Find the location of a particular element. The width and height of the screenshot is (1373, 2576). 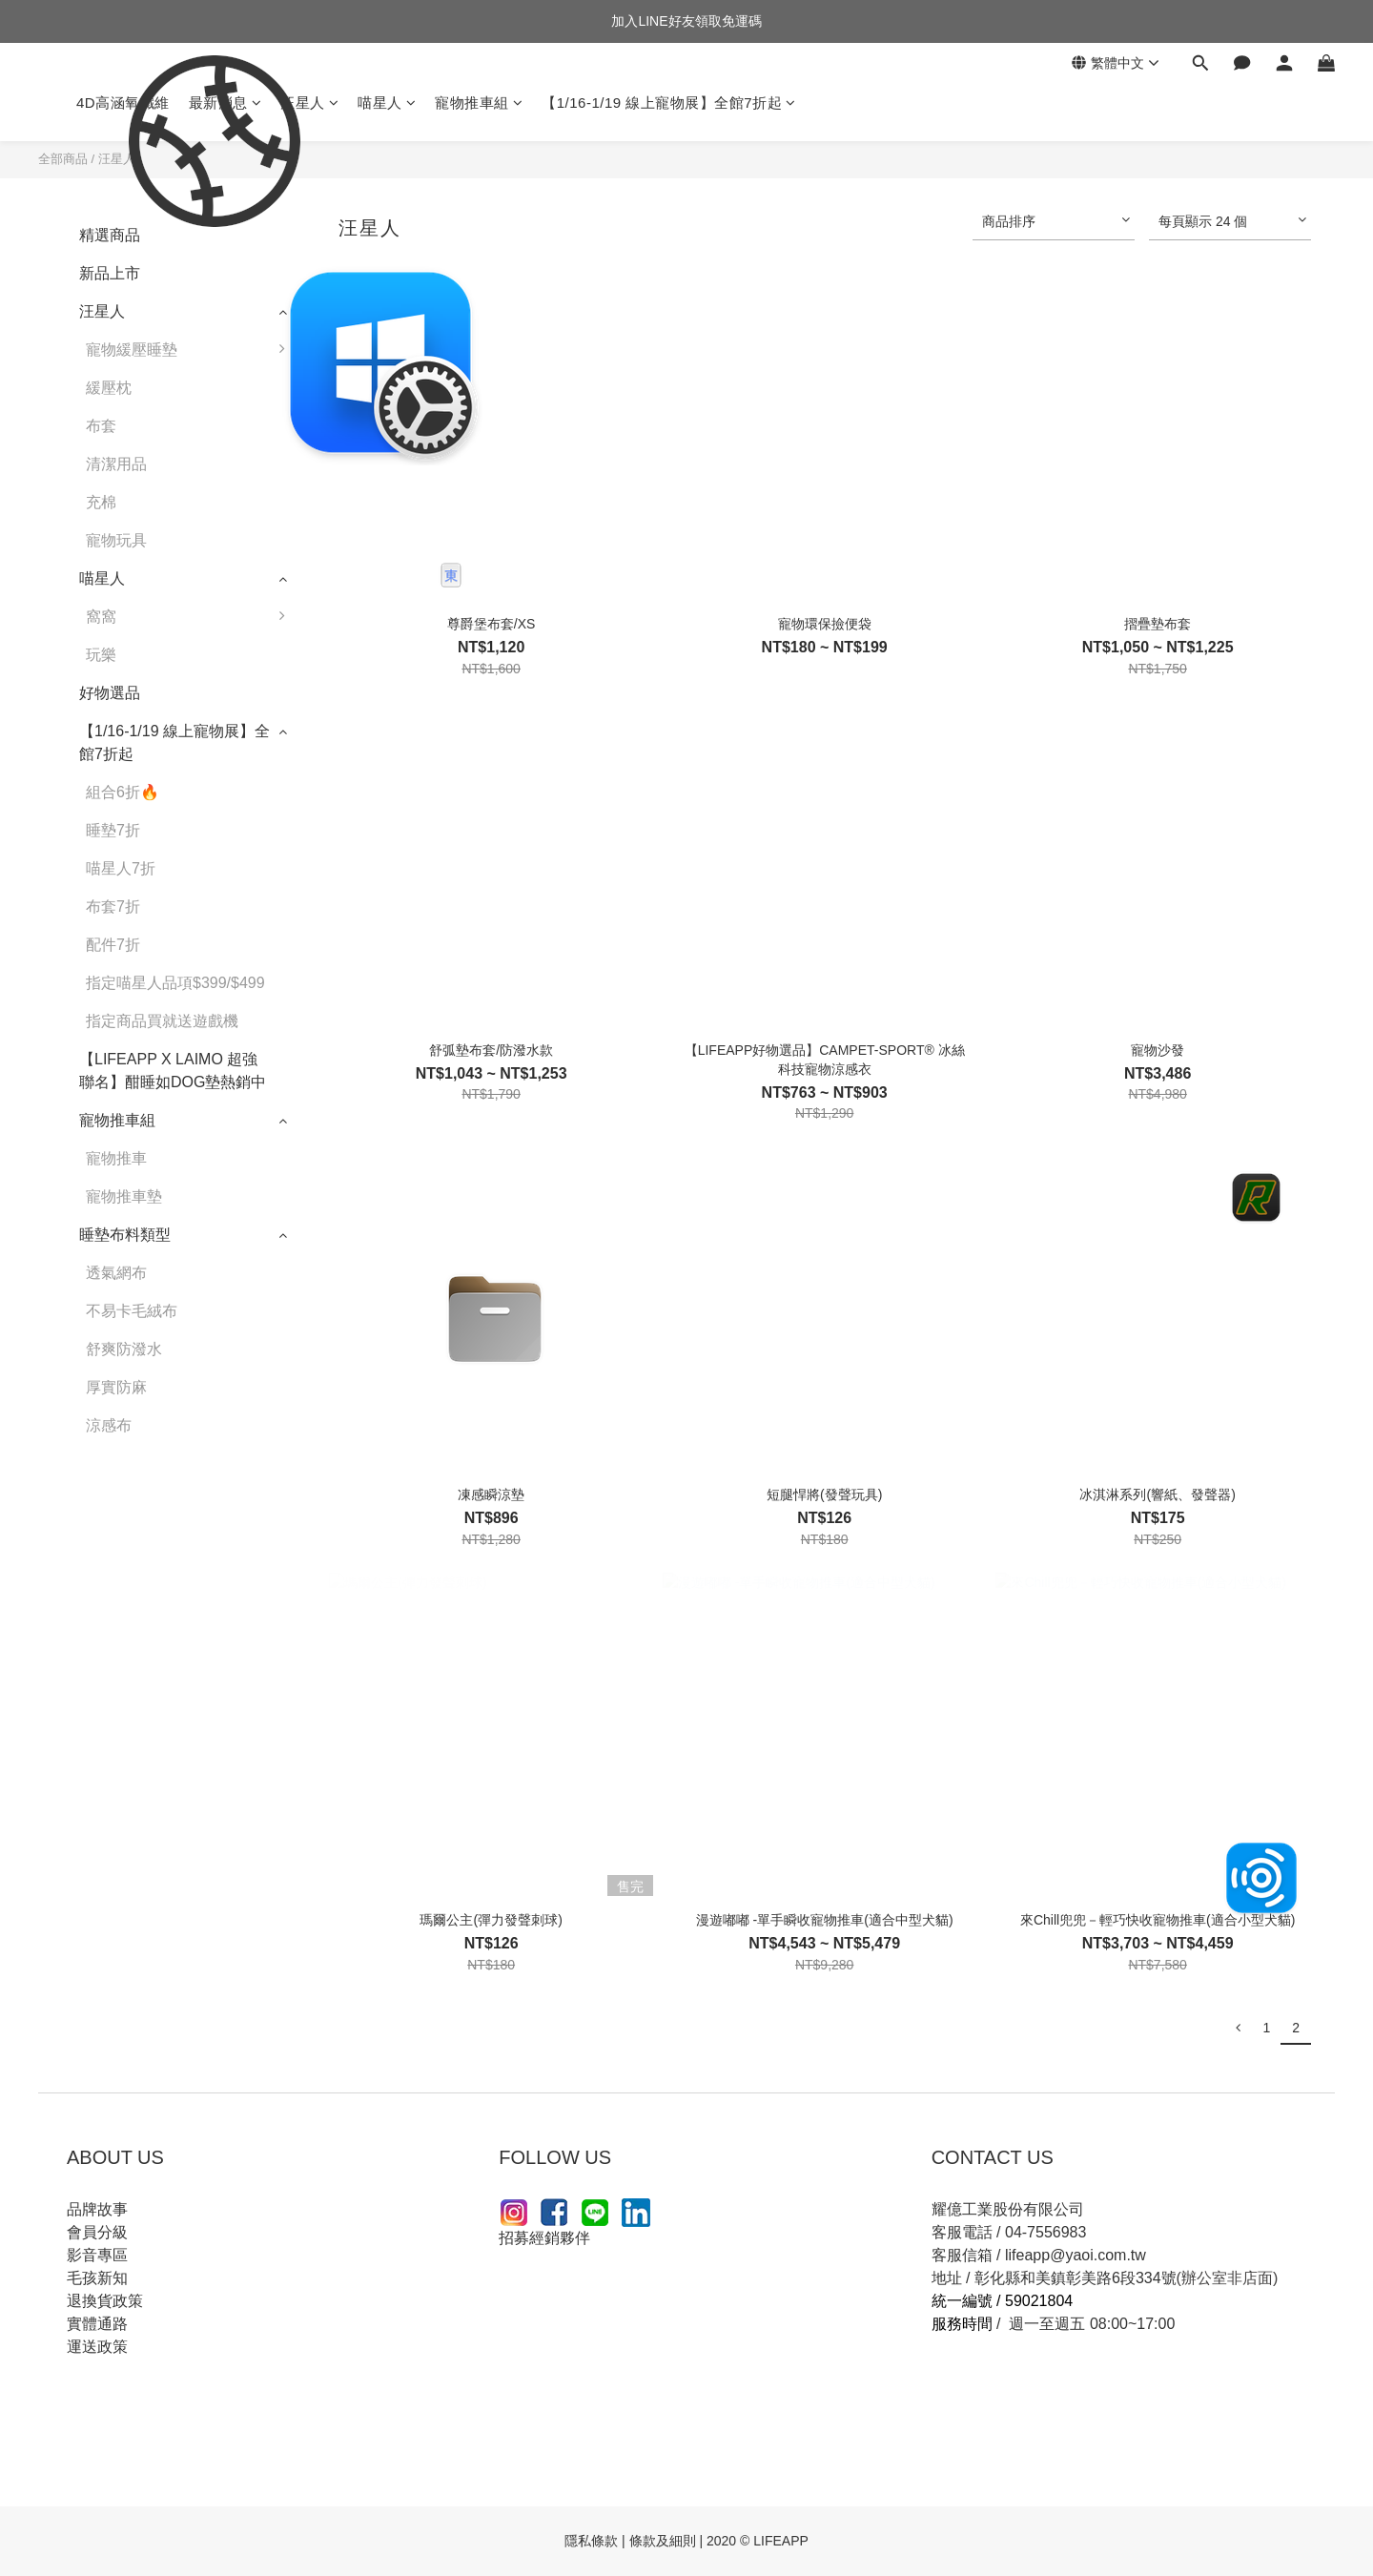

open wine configuration settings is located at coordinates (380, 362).